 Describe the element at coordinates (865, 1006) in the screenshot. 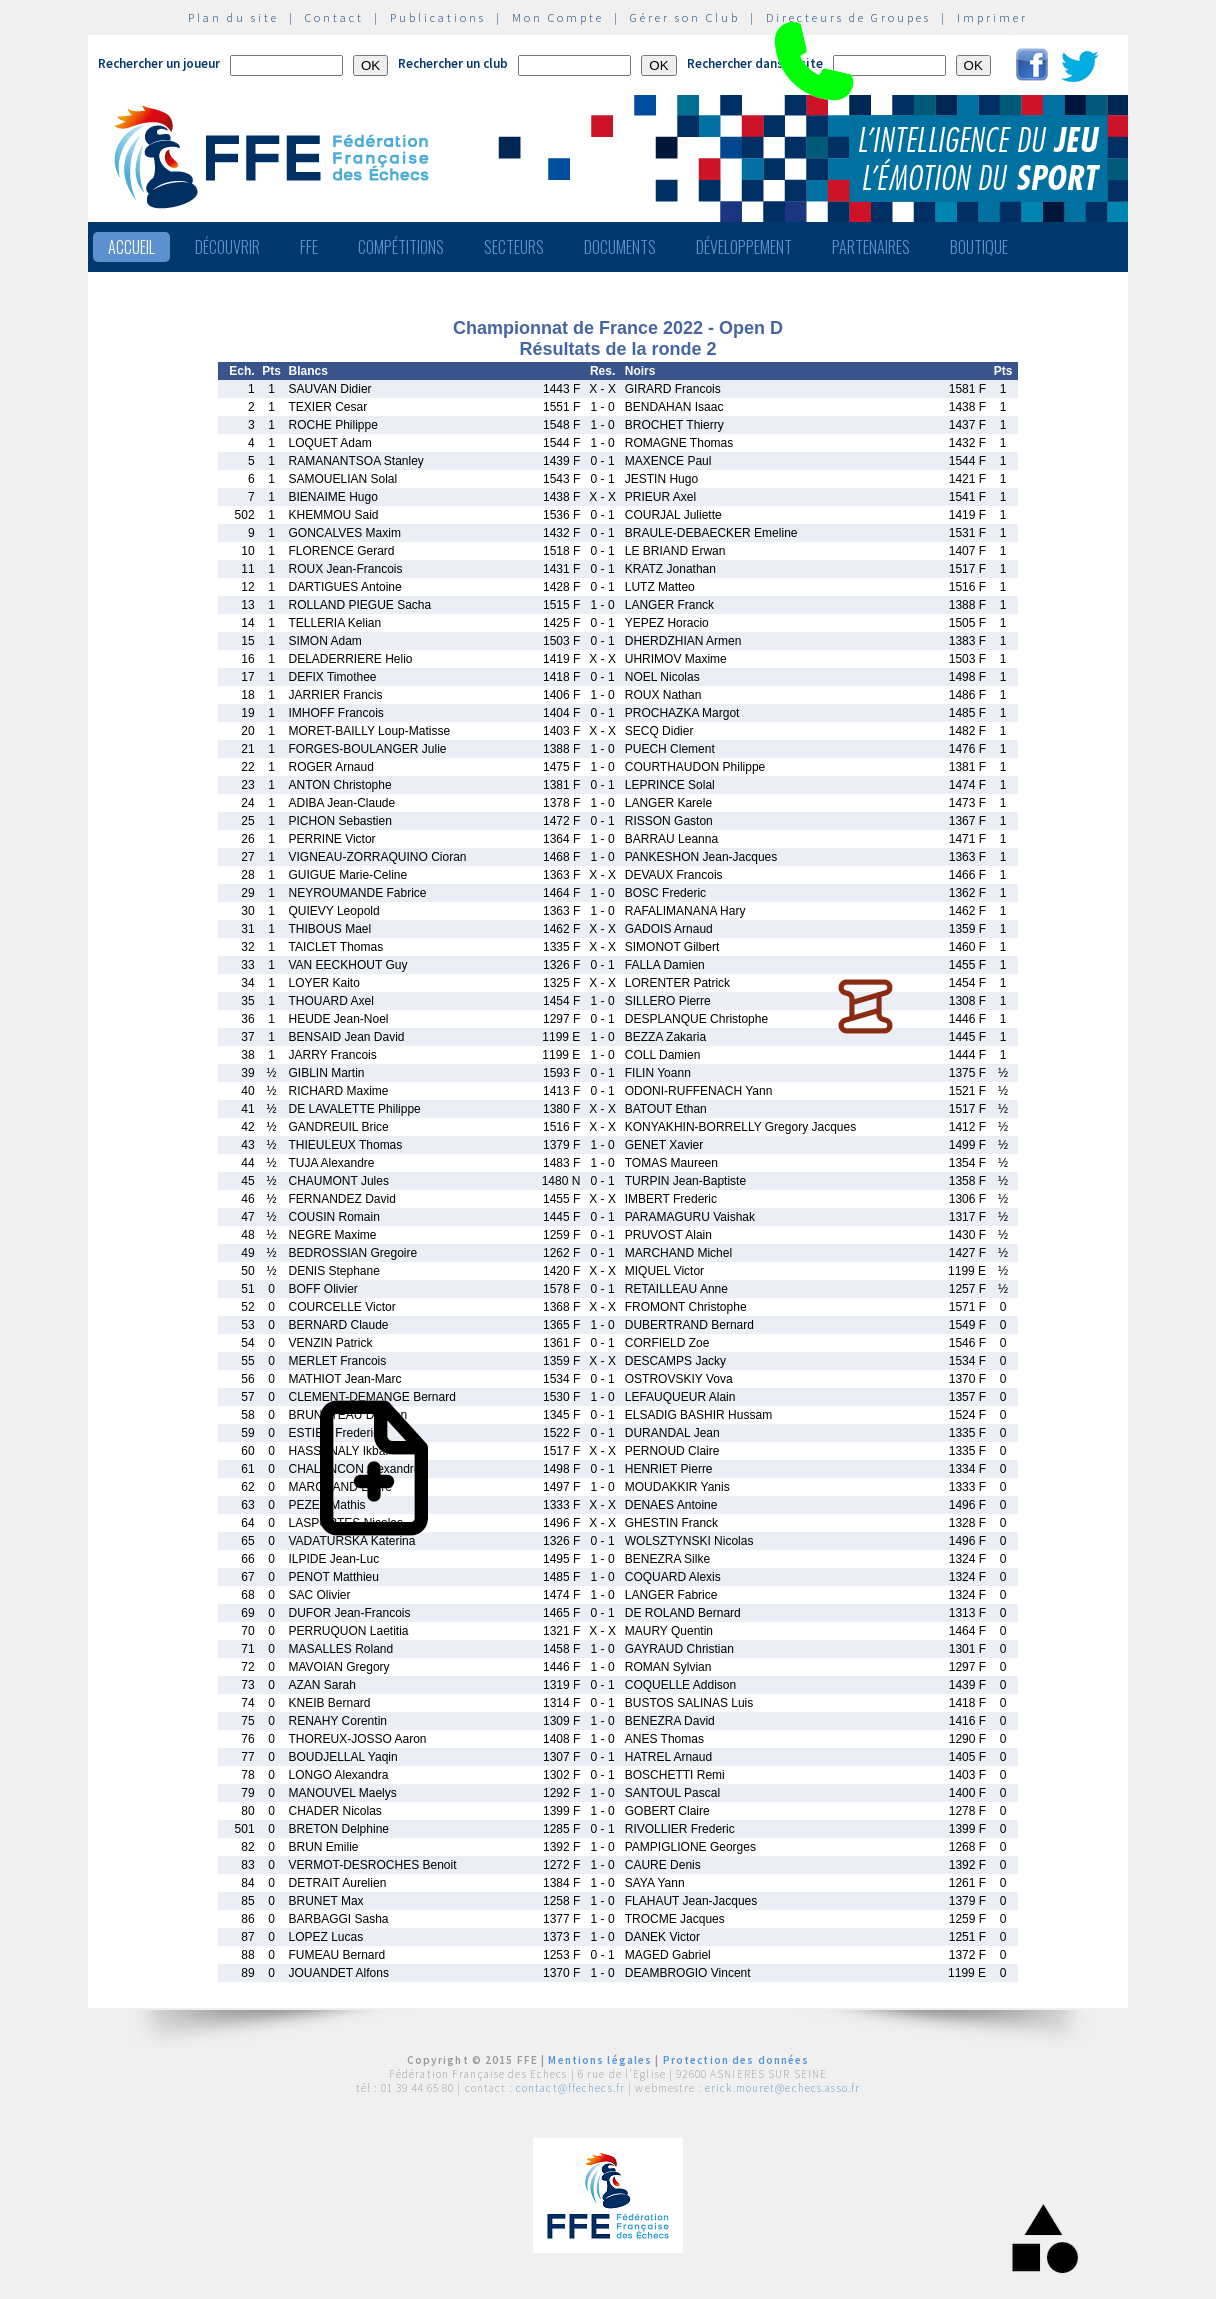

I see `thread or sewing-related tools` at that location.